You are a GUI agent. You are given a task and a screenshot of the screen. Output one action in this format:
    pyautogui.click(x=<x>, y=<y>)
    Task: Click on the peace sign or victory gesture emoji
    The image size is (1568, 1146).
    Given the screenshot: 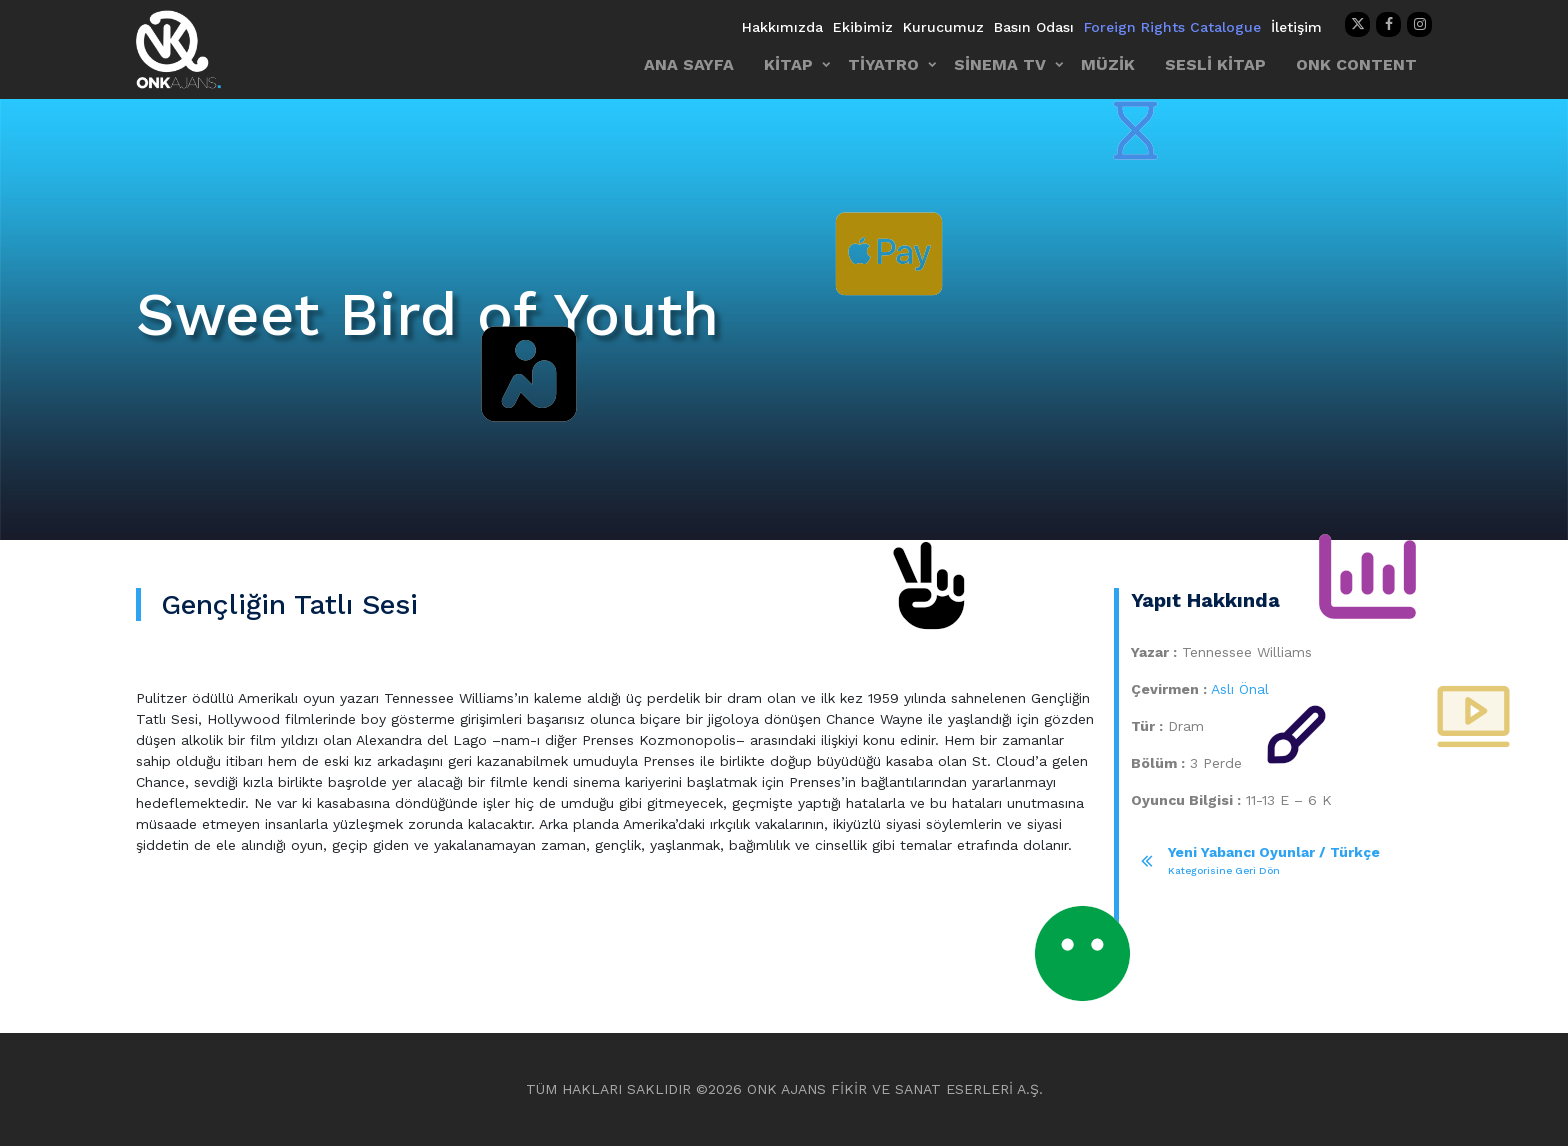 What is the action you would take?
    pyautogui.click(x=931, y=585)
    